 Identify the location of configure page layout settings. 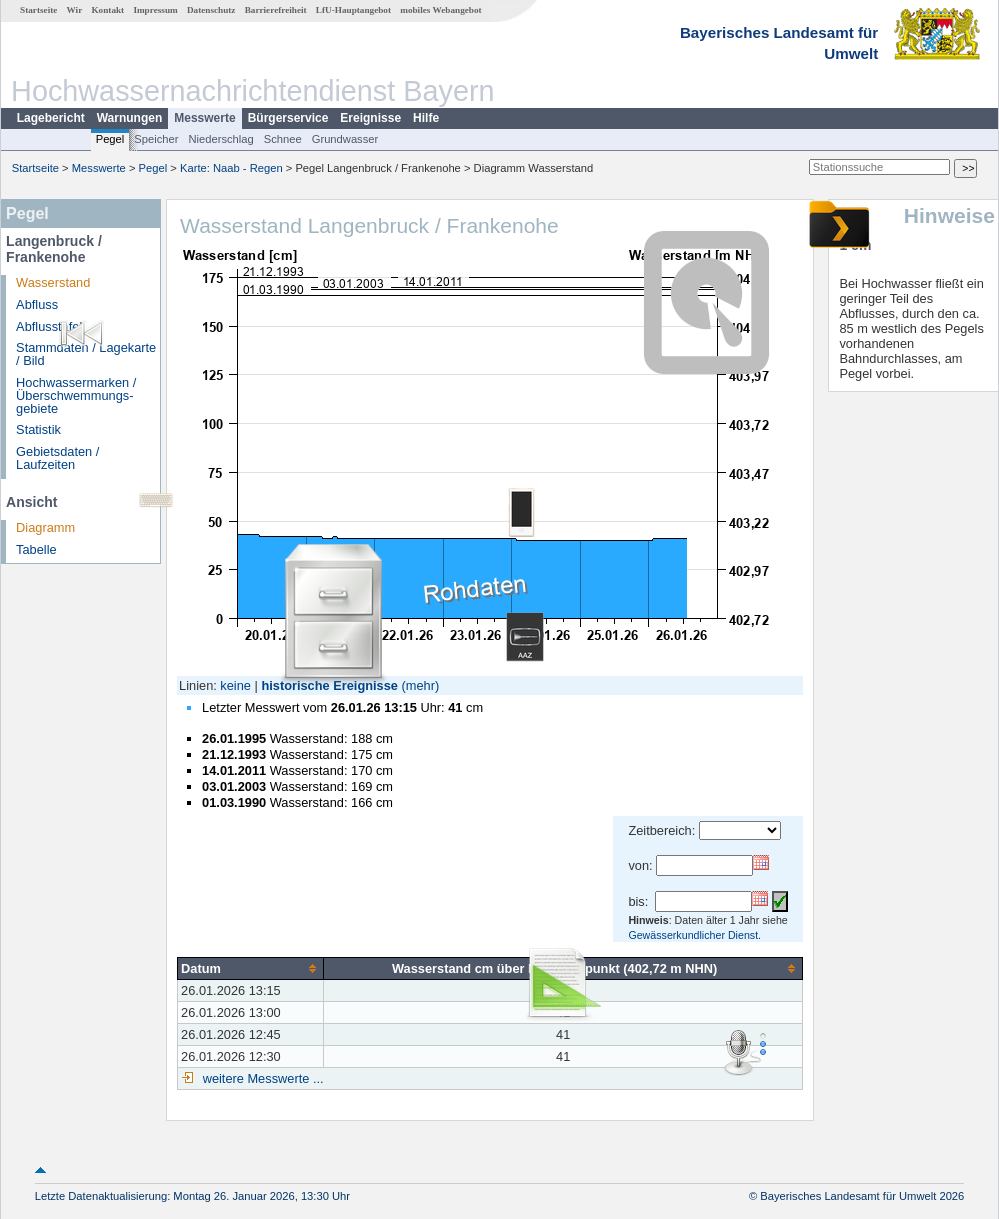
(563, 982).